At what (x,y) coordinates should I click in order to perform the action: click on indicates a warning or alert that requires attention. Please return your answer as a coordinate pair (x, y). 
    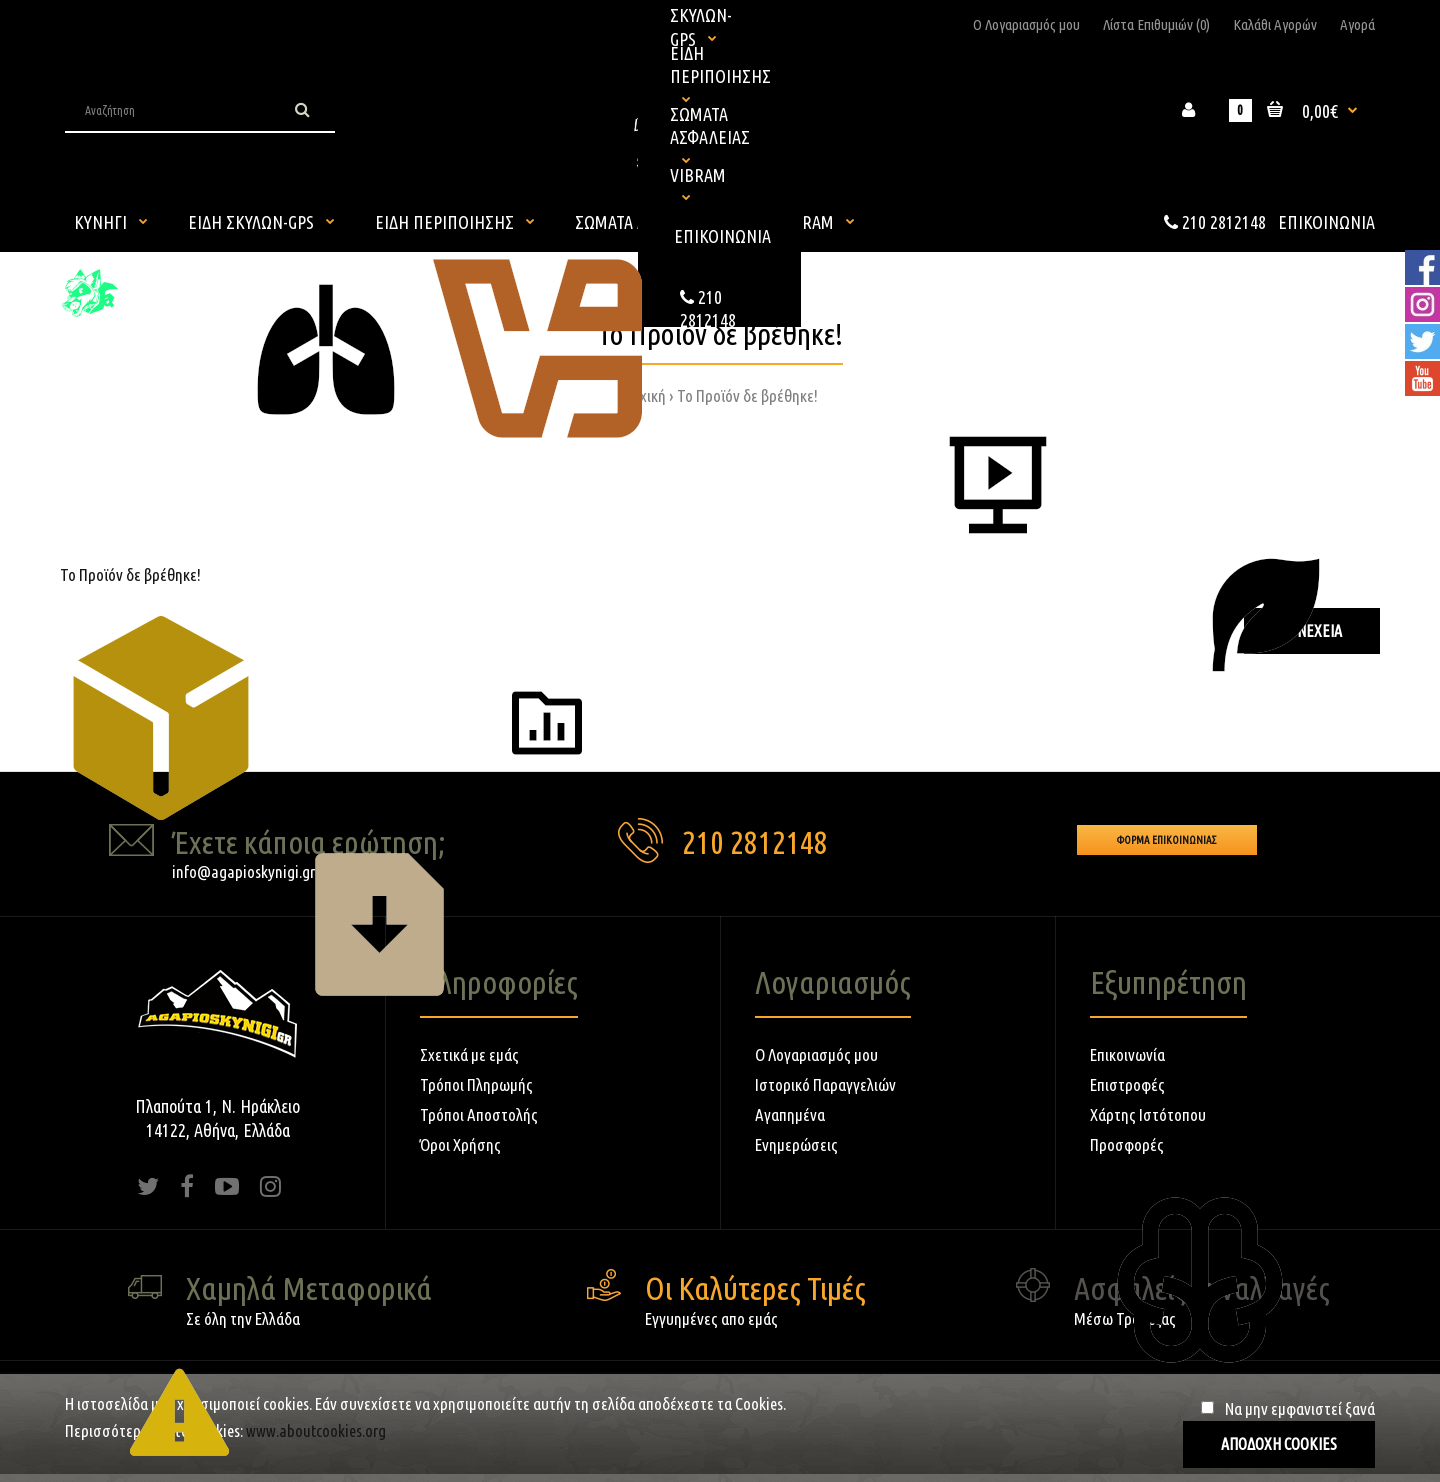
    Looking at the image, I should click on (179, 1413).